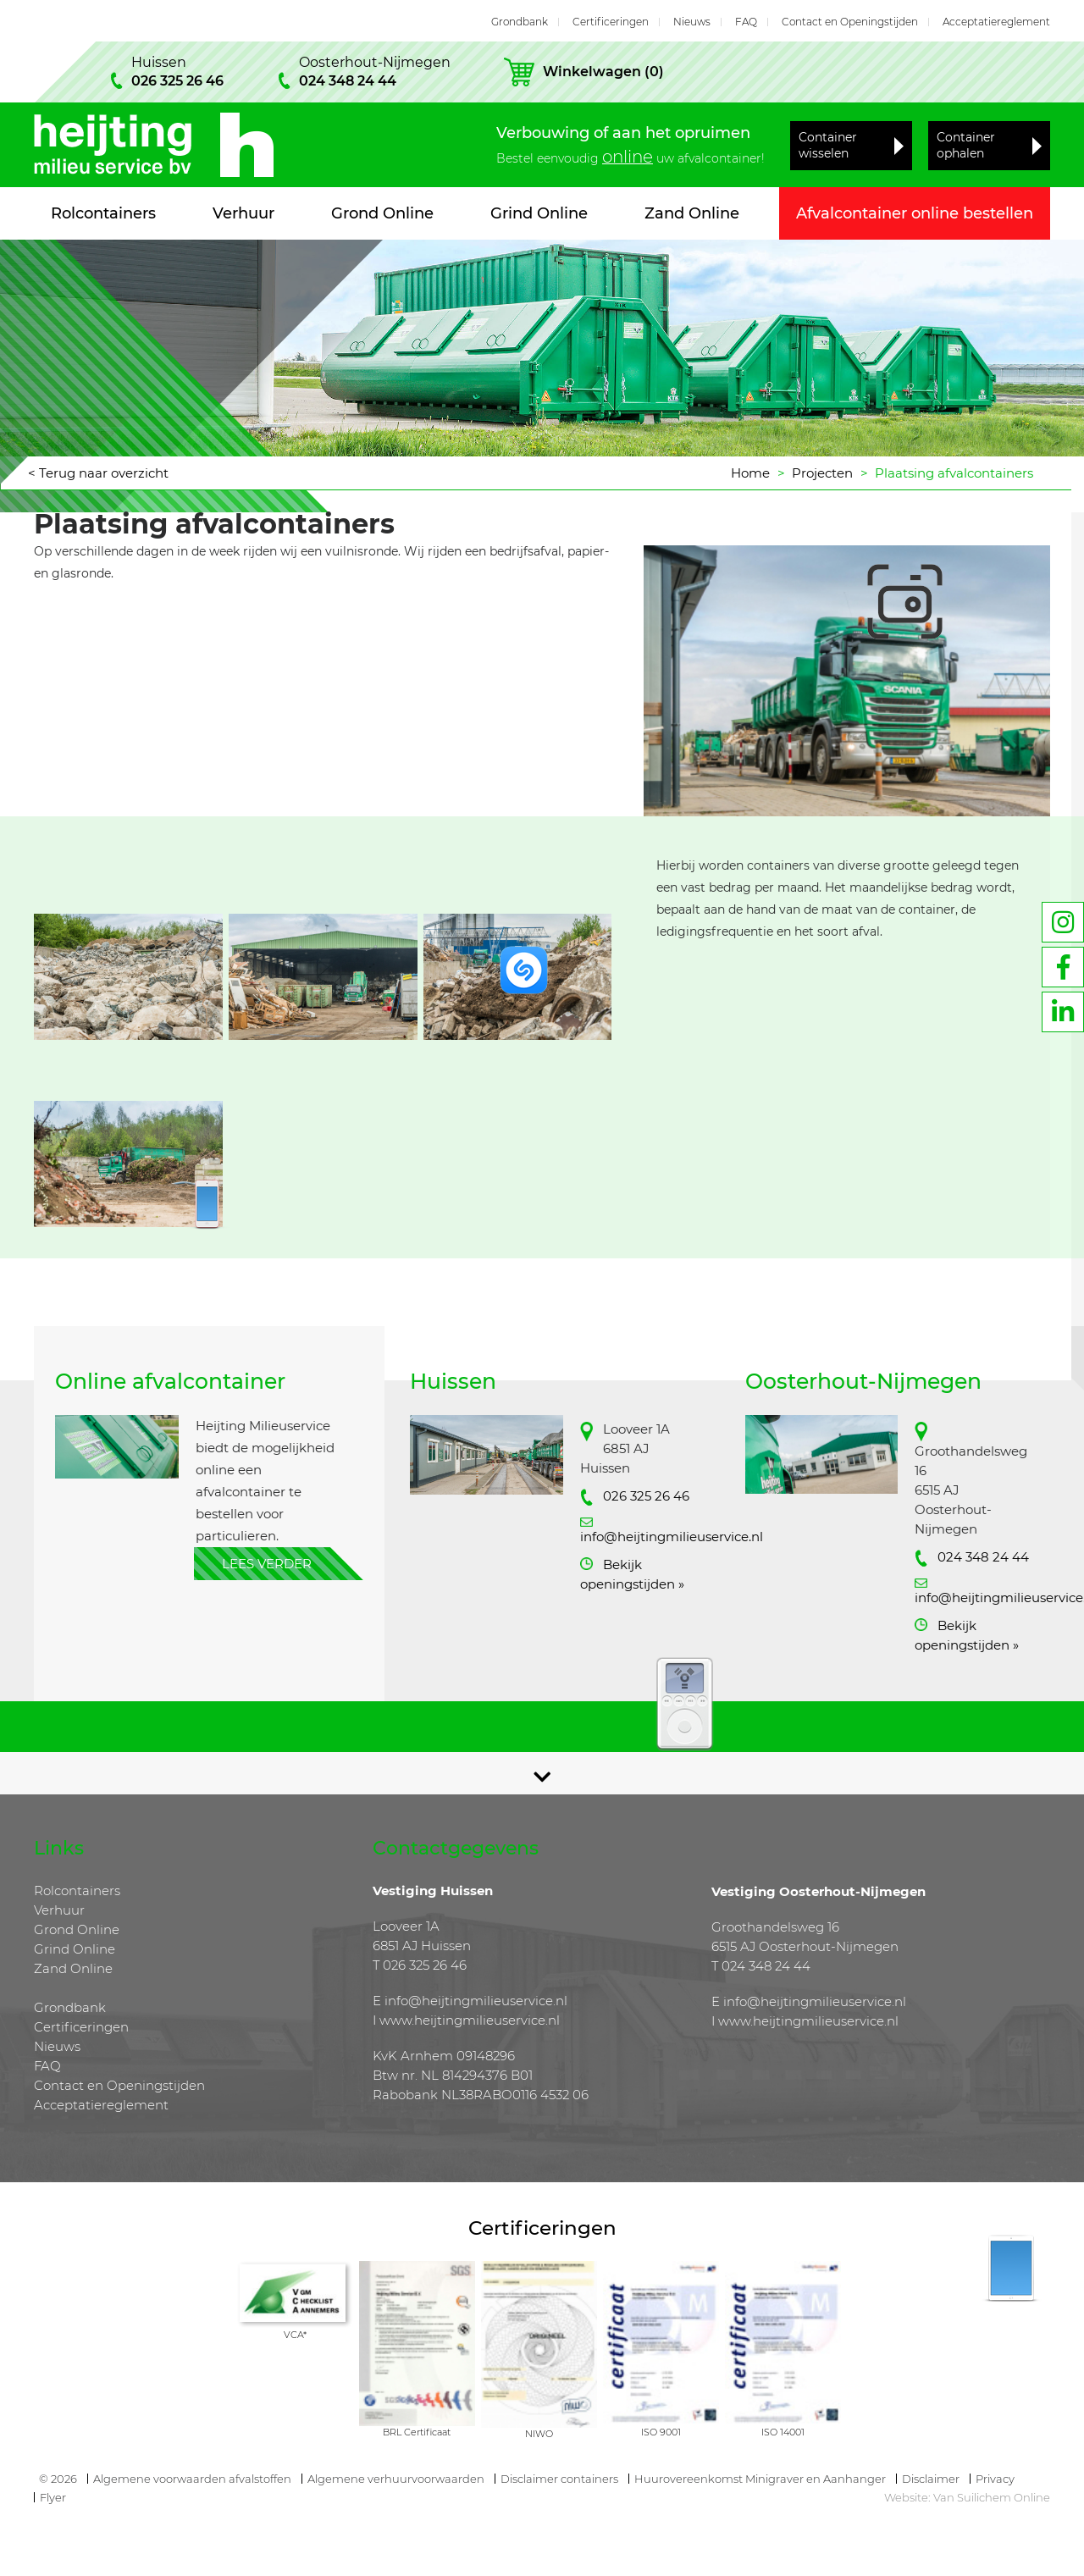 The width and height of the screenshot is (1084, 2576). Describe the element at coordinates (904, 601) in the screenshot. I see `take a screenshot` at that location.